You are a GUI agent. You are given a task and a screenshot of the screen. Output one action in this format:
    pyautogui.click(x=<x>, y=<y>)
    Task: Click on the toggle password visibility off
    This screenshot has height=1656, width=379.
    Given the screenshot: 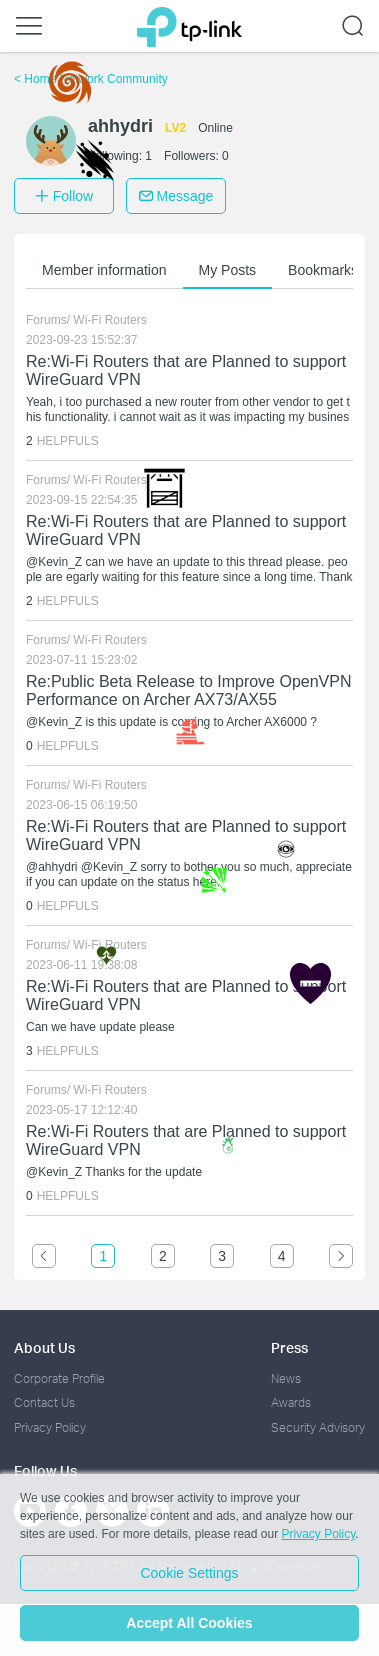 What is the action you would take?
    pyautogui.click(x=286, y=849)
    